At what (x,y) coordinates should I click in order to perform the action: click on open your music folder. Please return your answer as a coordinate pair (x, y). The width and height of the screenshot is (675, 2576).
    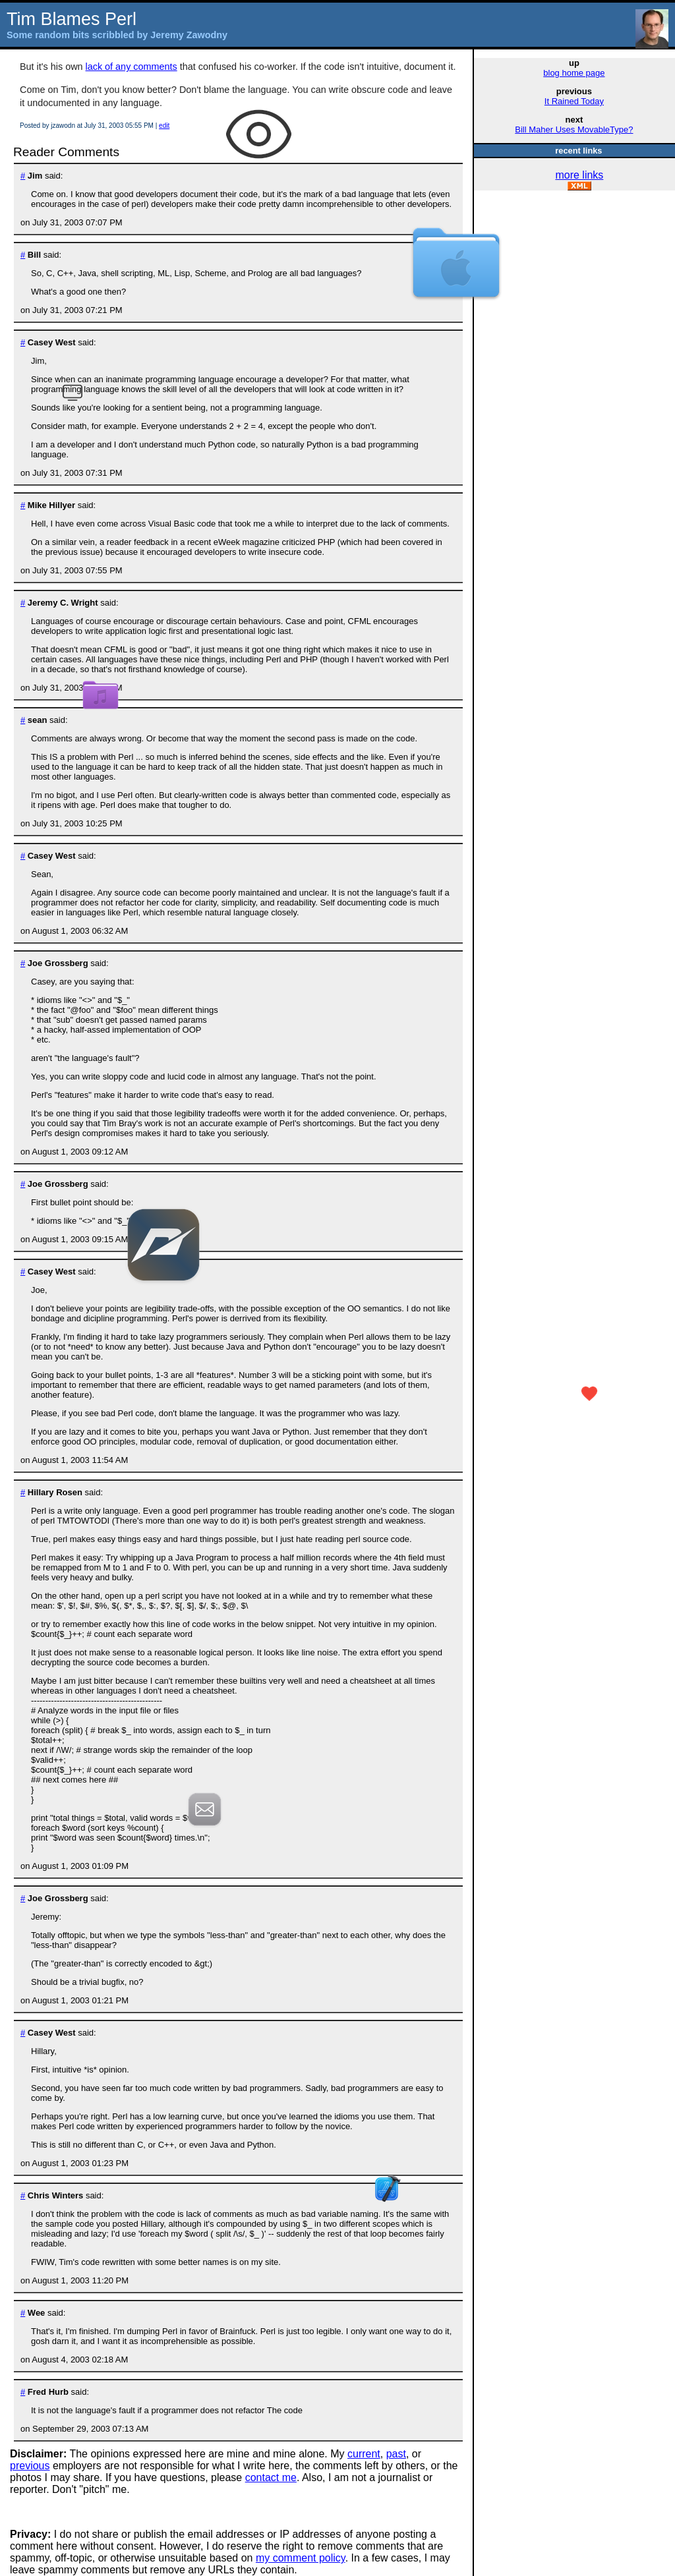
    Looking at the image, I should click on (100, 695).